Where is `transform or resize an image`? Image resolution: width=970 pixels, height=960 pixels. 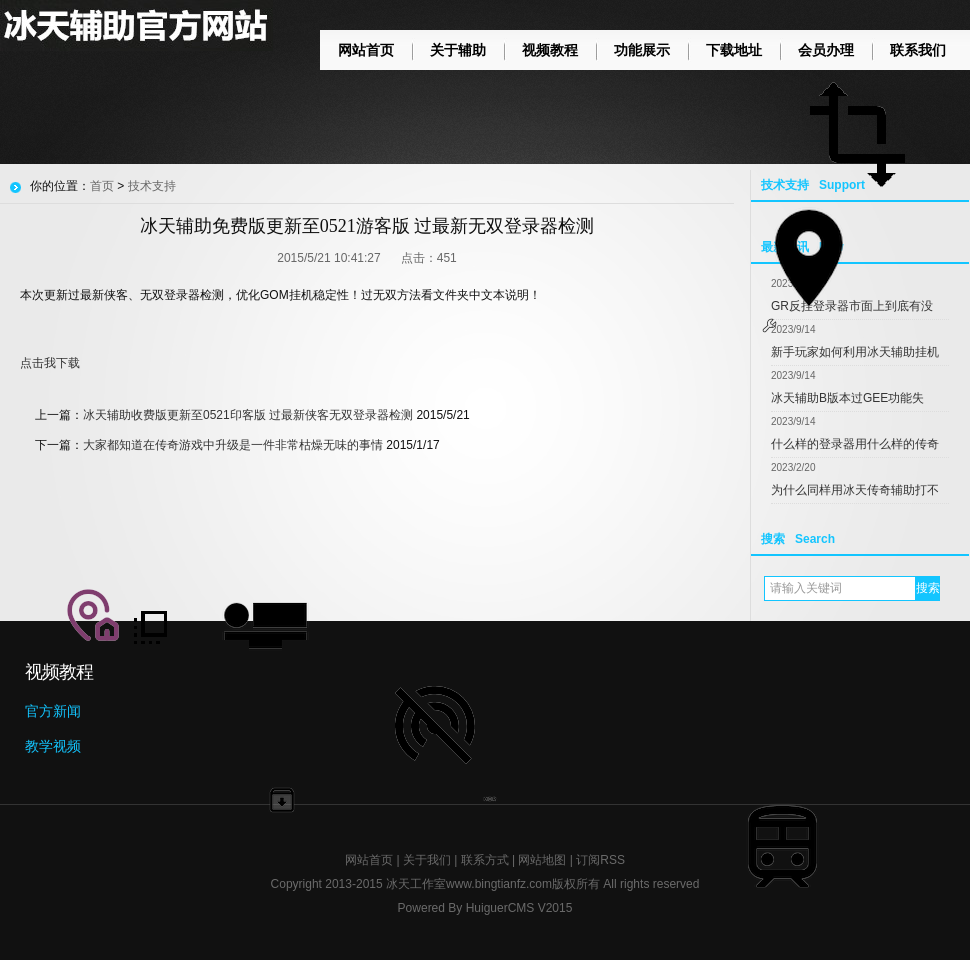 transform or resize an image is located at coordinates (857, 134).